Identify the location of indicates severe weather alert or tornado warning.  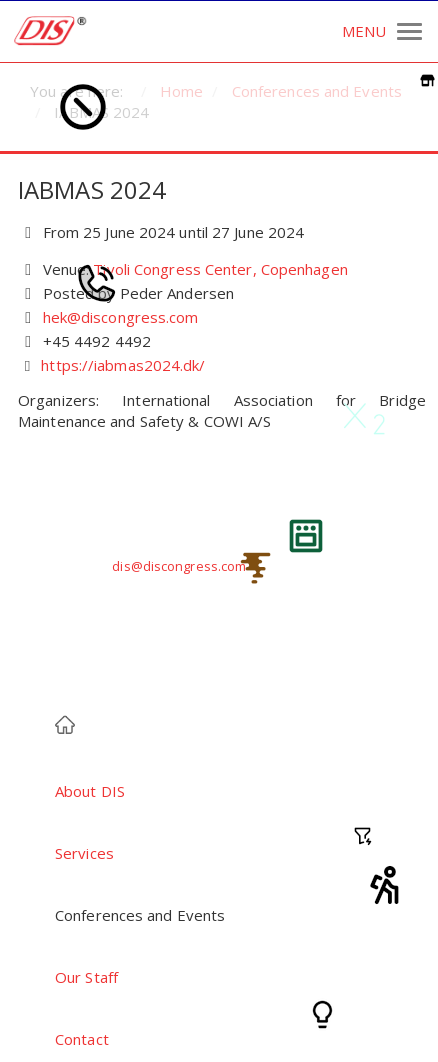
(255, 567).